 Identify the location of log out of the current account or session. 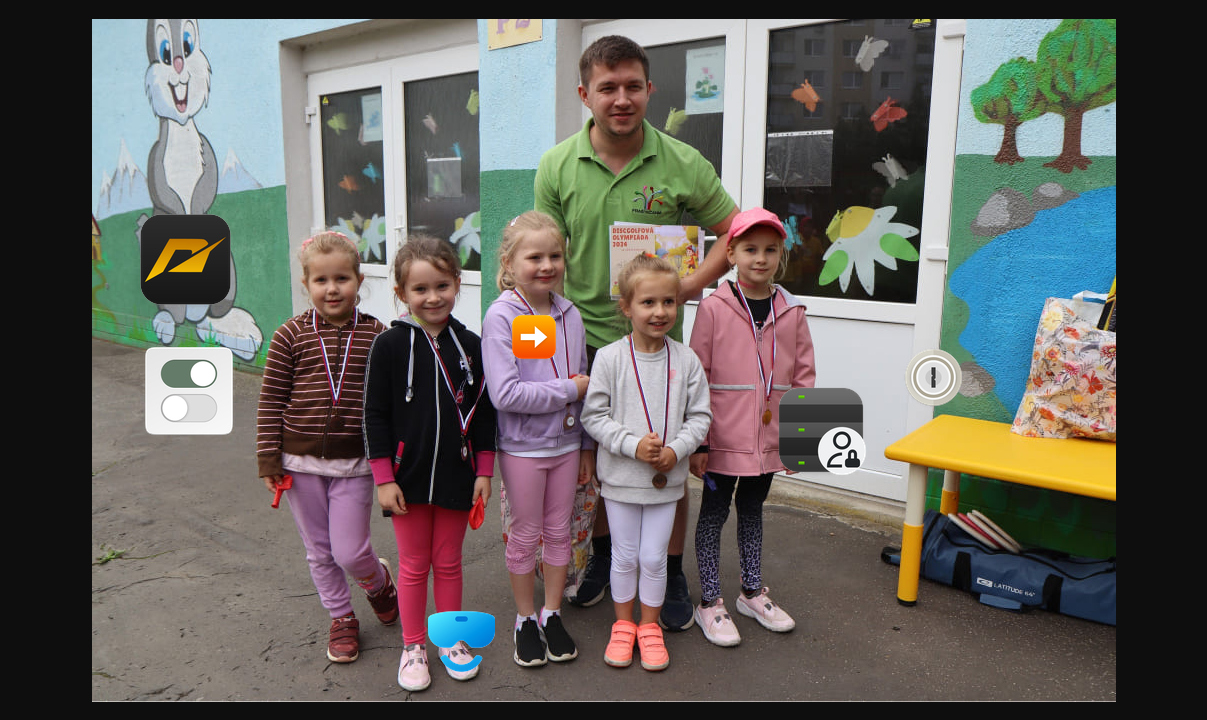
(534, 337).